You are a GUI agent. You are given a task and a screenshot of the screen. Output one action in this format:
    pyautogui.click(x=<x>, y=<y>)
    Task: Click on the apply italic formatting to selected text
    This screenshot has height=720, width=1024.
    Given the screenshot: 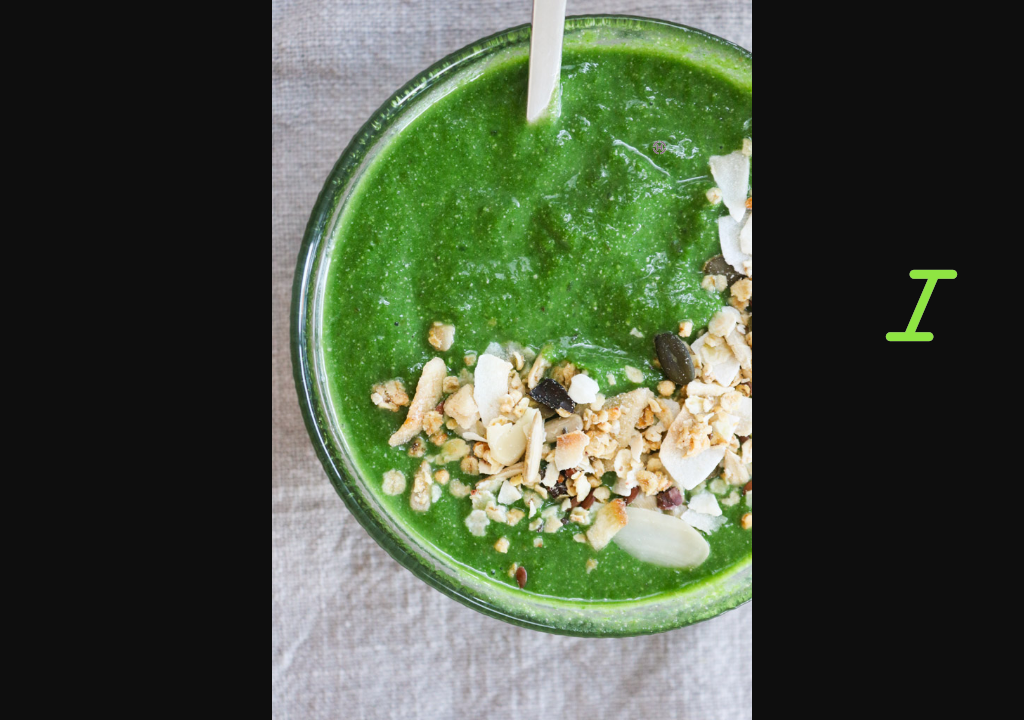 What is the action you would take?
    pyautogui.click(x=921, y=305)
    